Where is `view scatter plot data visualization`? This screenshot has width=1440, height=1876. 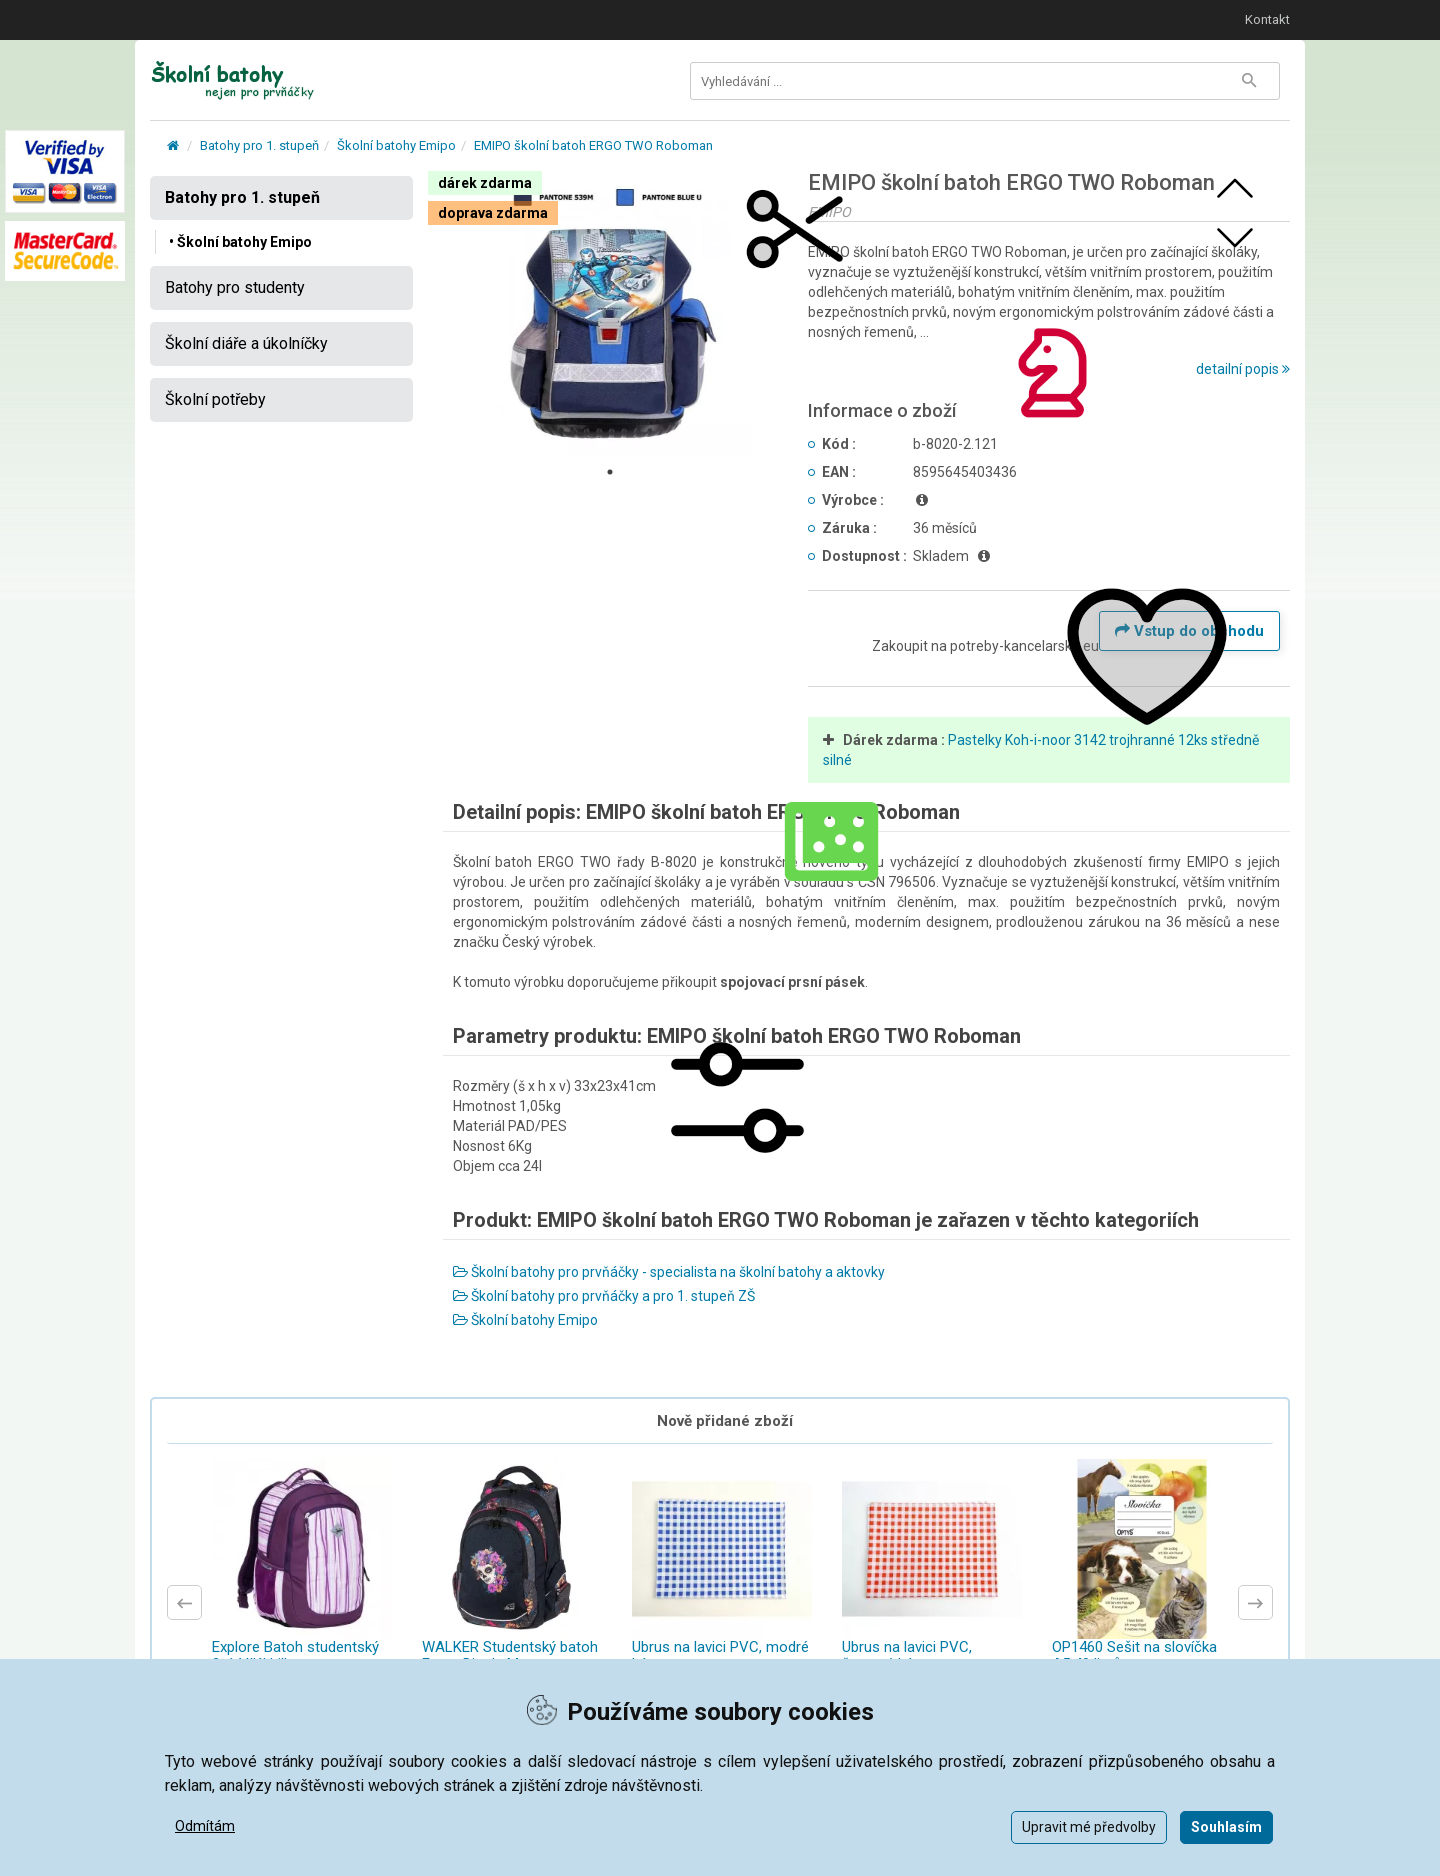
view scatter plot data visualization is located at coordinates (831, 841).